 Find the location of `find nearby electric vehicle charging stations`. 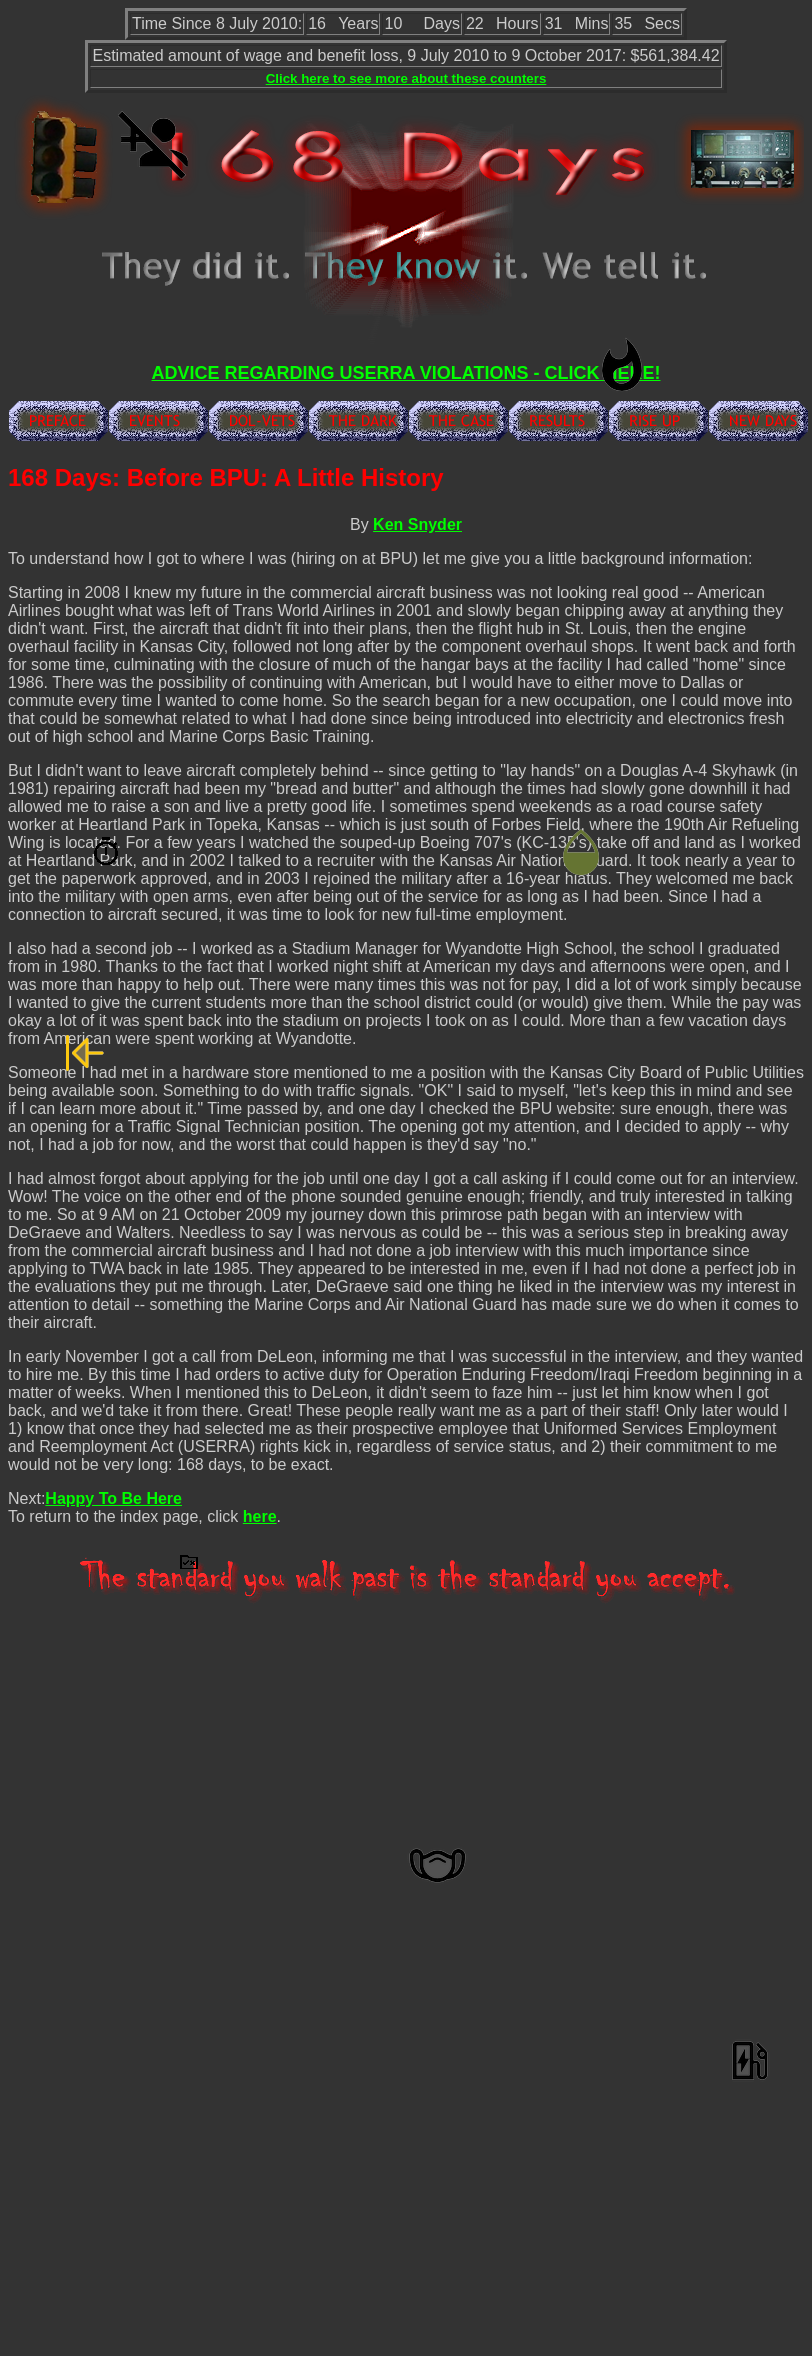

find nearby electric vehicle charging stations is located at coordinates (749, 2060).